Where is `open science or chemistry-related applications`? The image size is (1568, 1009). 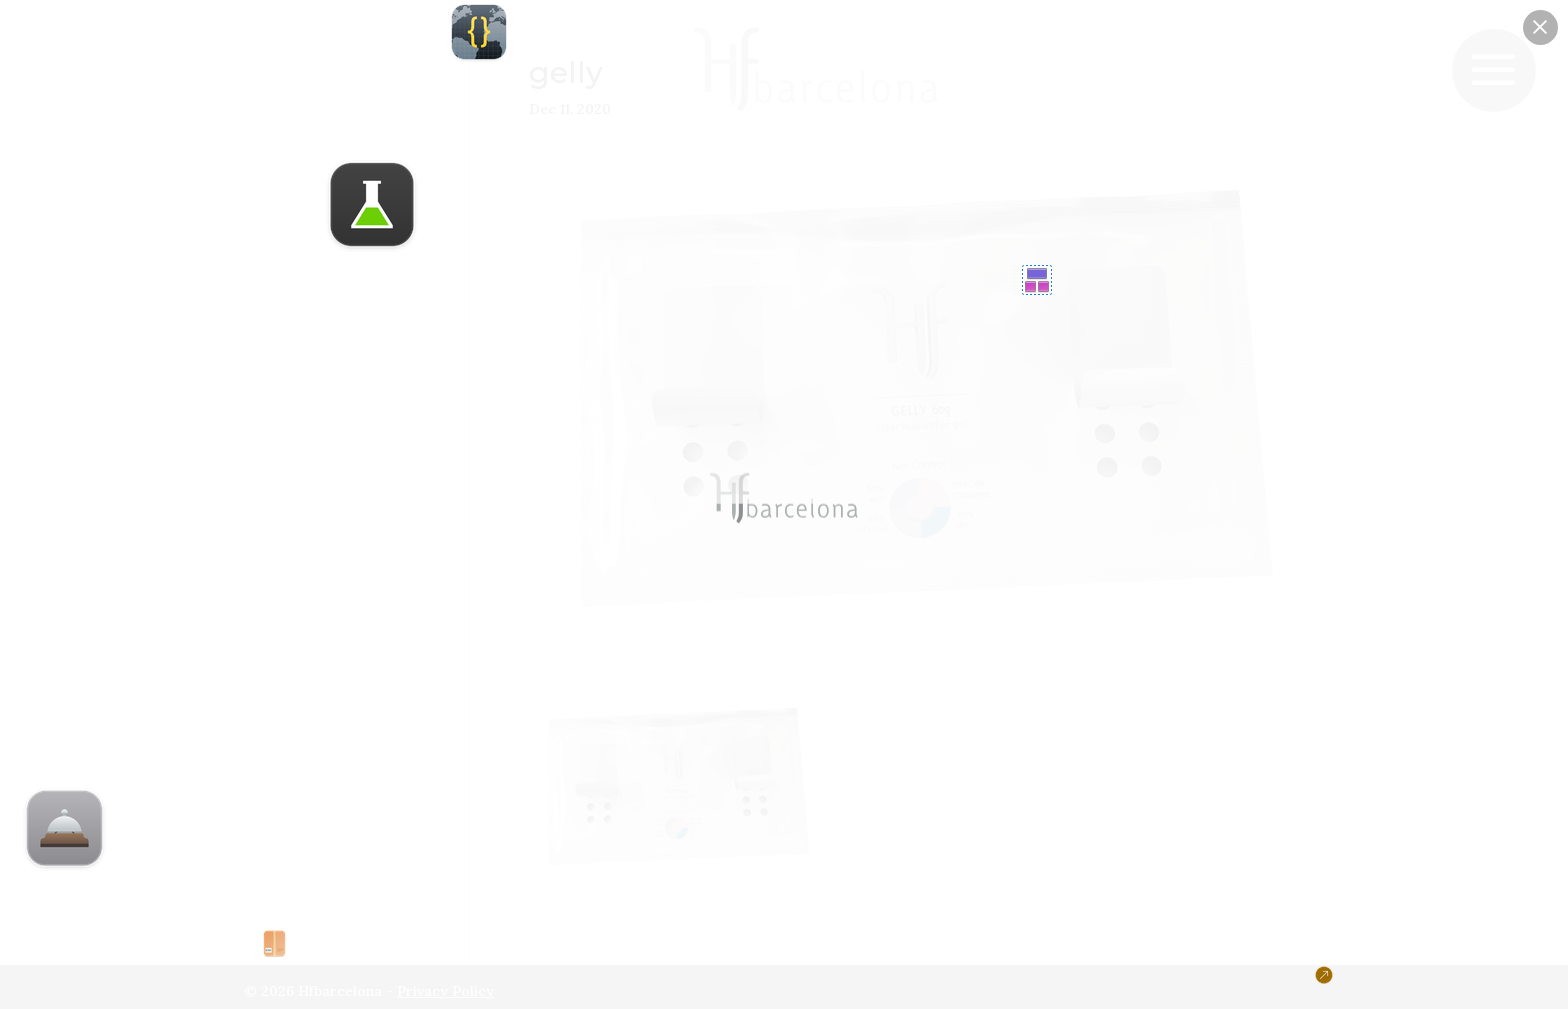 open science or chemistry-related applications is located at coordinates (372, 206).